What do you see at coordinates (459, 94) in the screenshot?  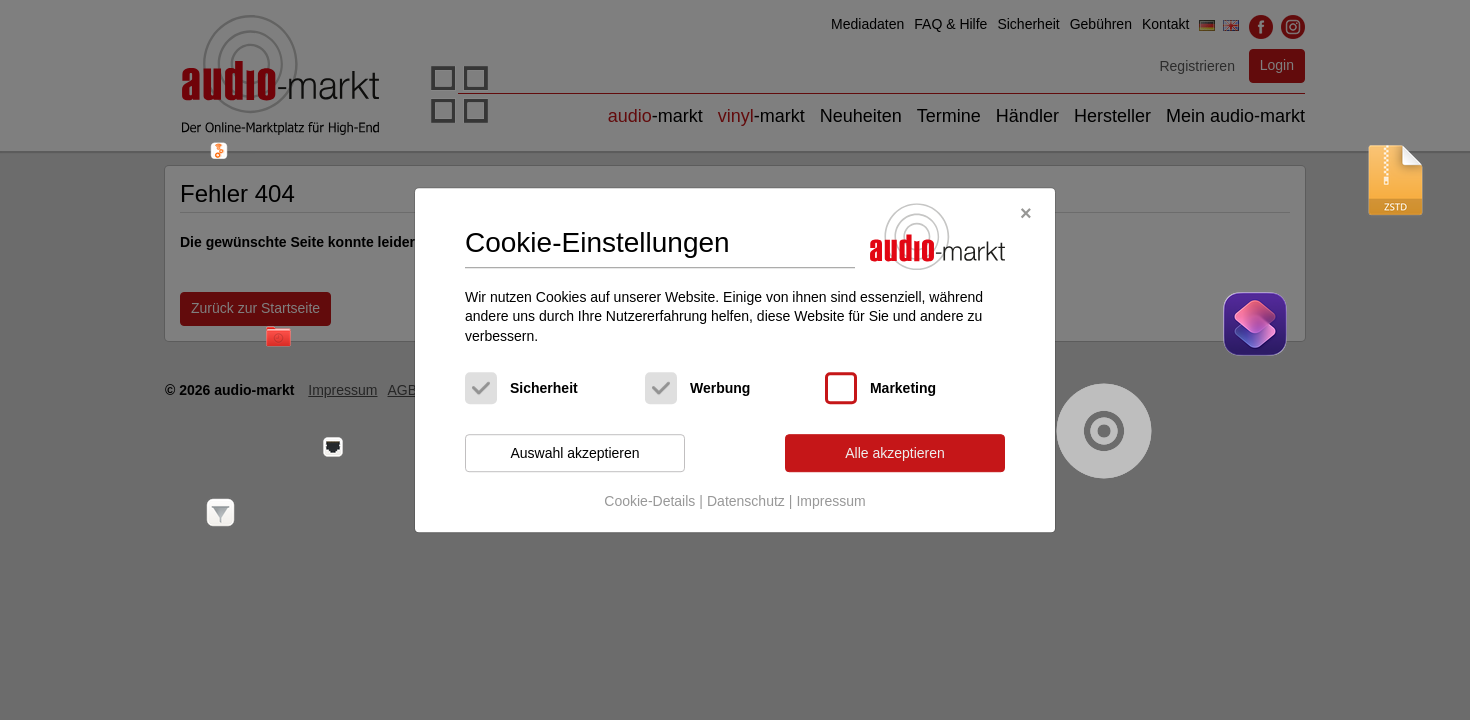 I see `access msn account settings` at bounding box center [459, 94].